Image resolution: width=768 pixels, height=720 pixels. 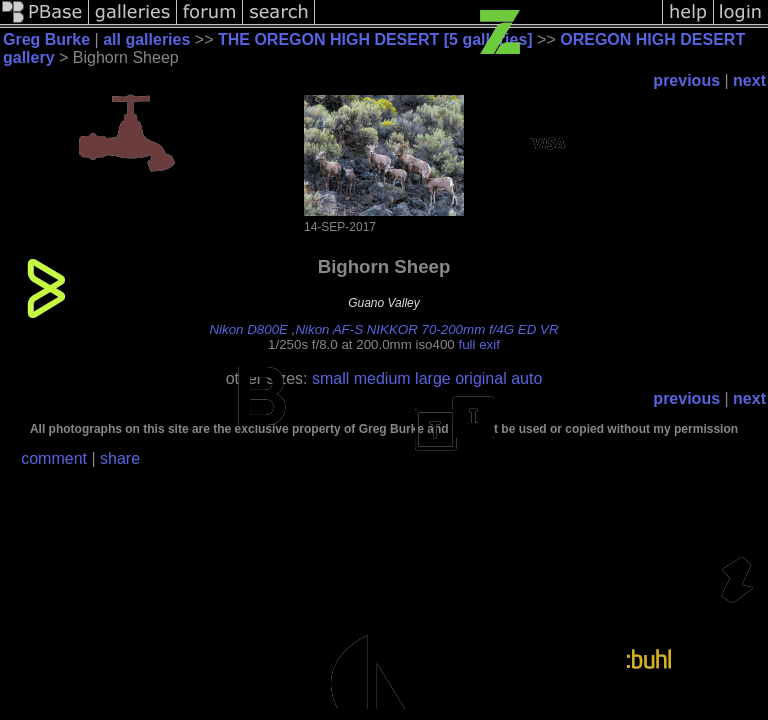 I want to click on sails.js framework logo, so click(x=368, y=672).